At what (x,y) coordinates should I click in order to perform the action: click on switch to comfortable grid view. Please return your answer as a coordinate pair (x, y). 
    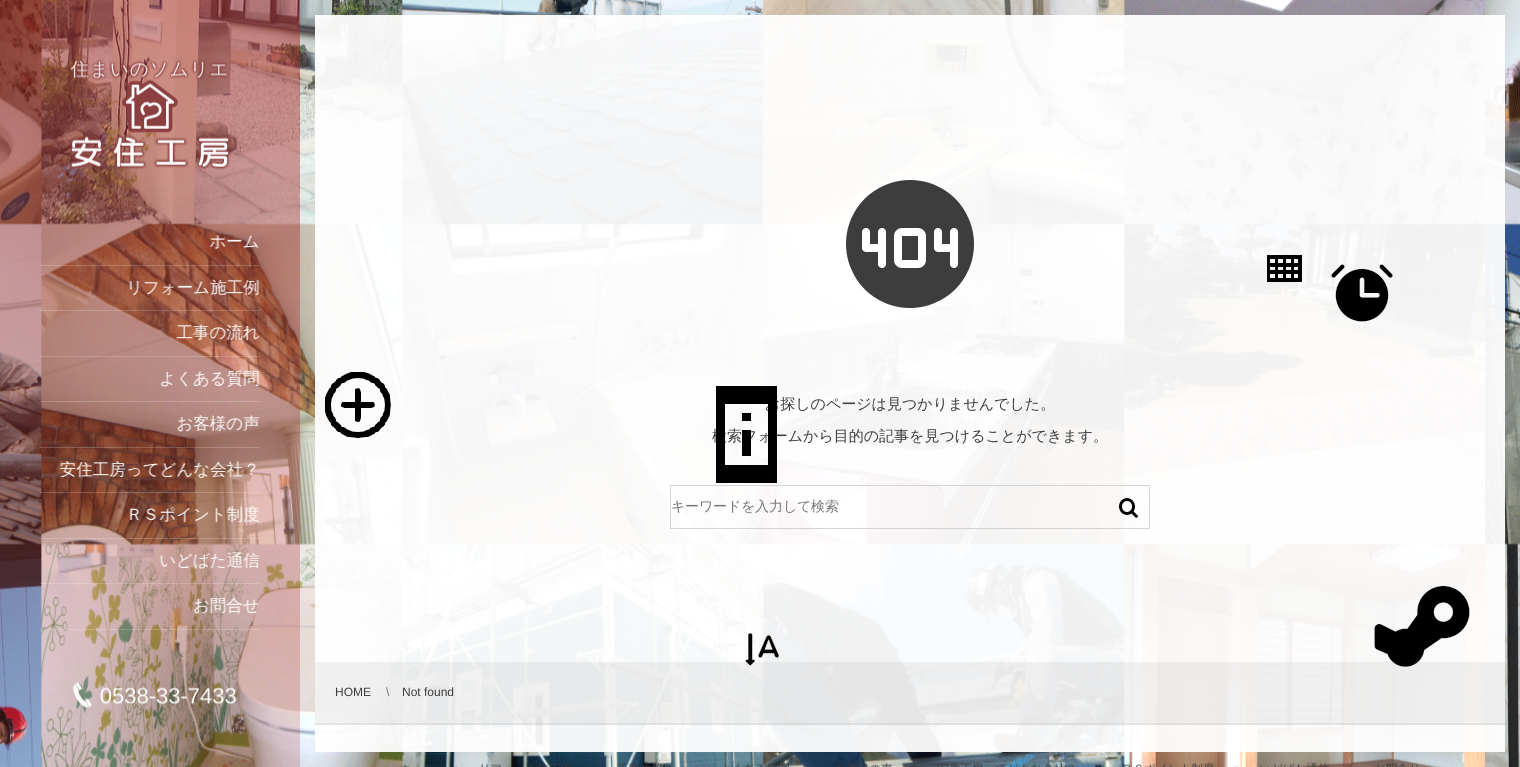
    Looking at the image, I should click on (1283, 268).